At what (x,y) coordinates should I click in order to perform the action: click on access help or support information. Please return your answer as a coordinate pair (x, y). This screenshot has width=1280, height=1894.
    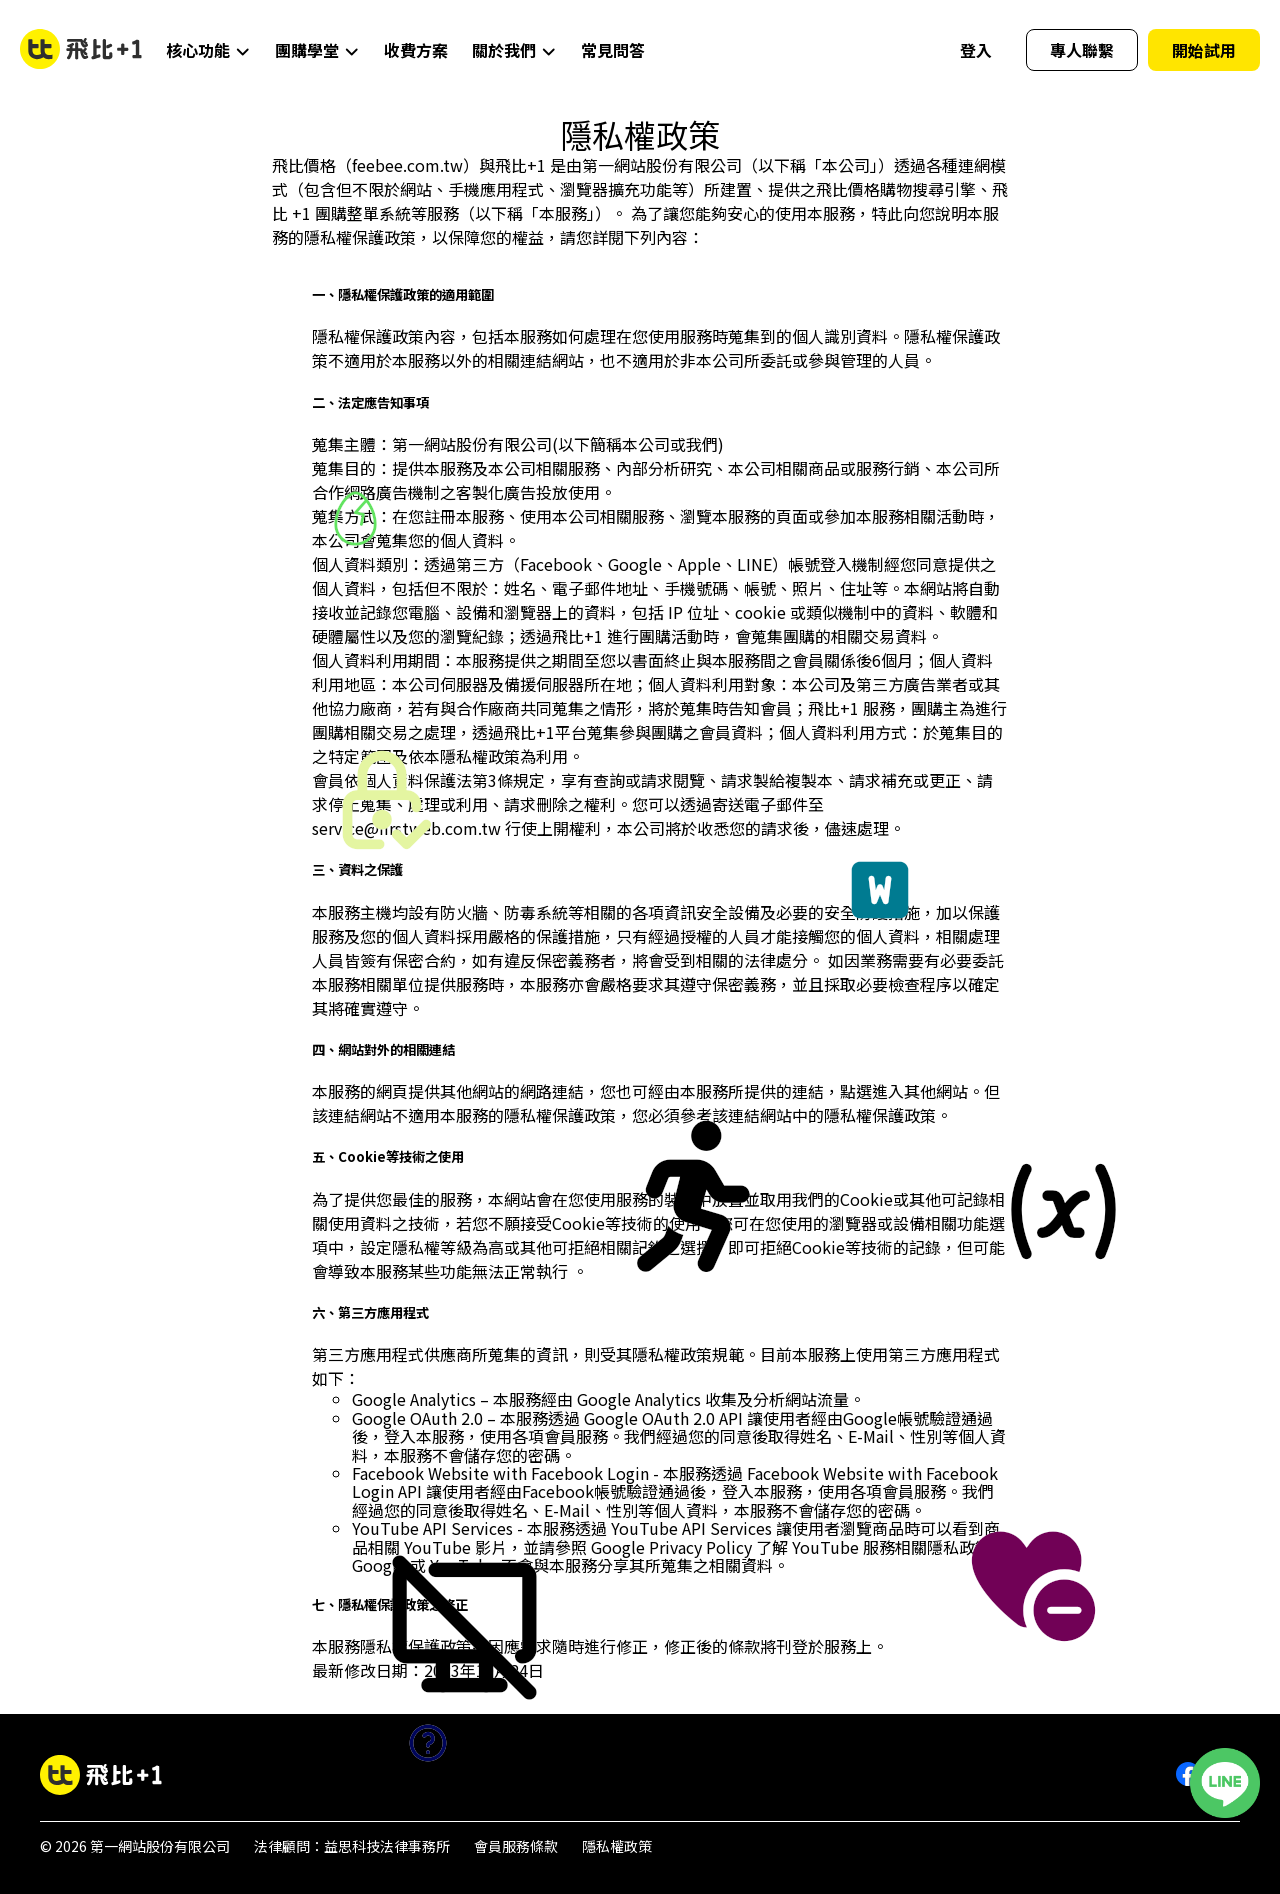
    Looking at the image, I should click on (428, 1743).